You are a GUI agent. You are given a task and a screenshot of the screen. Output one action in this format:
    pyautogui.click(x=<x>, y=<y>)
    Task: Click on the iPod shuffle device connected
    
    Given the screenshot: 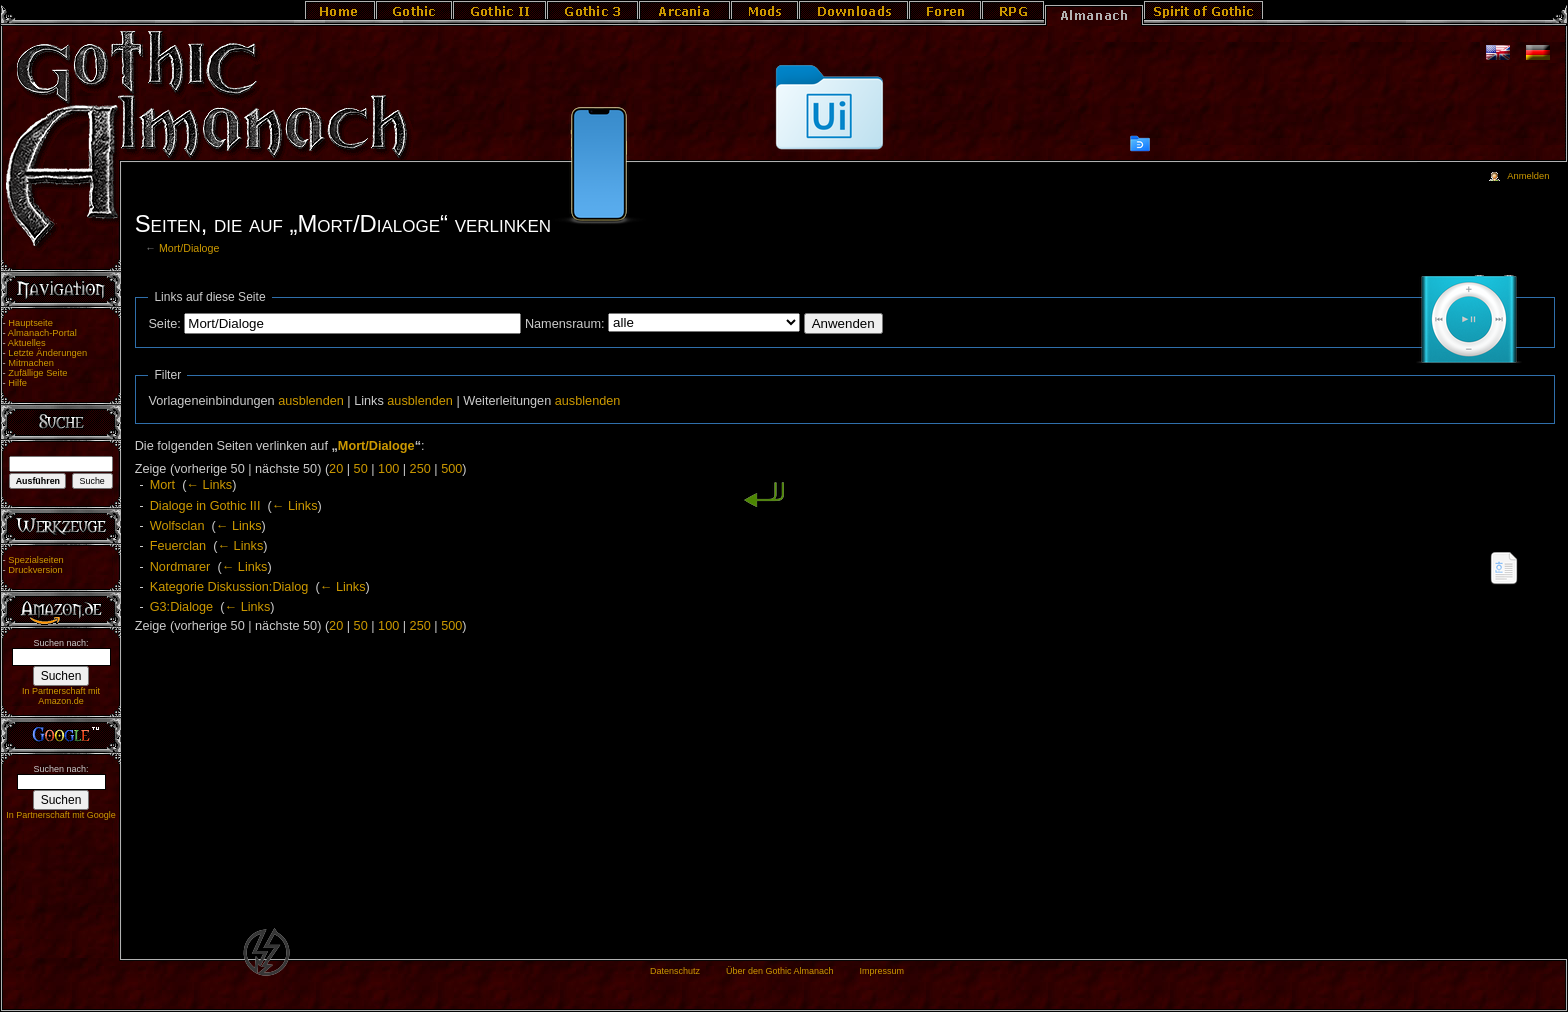 What is the action you would take?
    pyautogui.click(x=1469, y=319)
    